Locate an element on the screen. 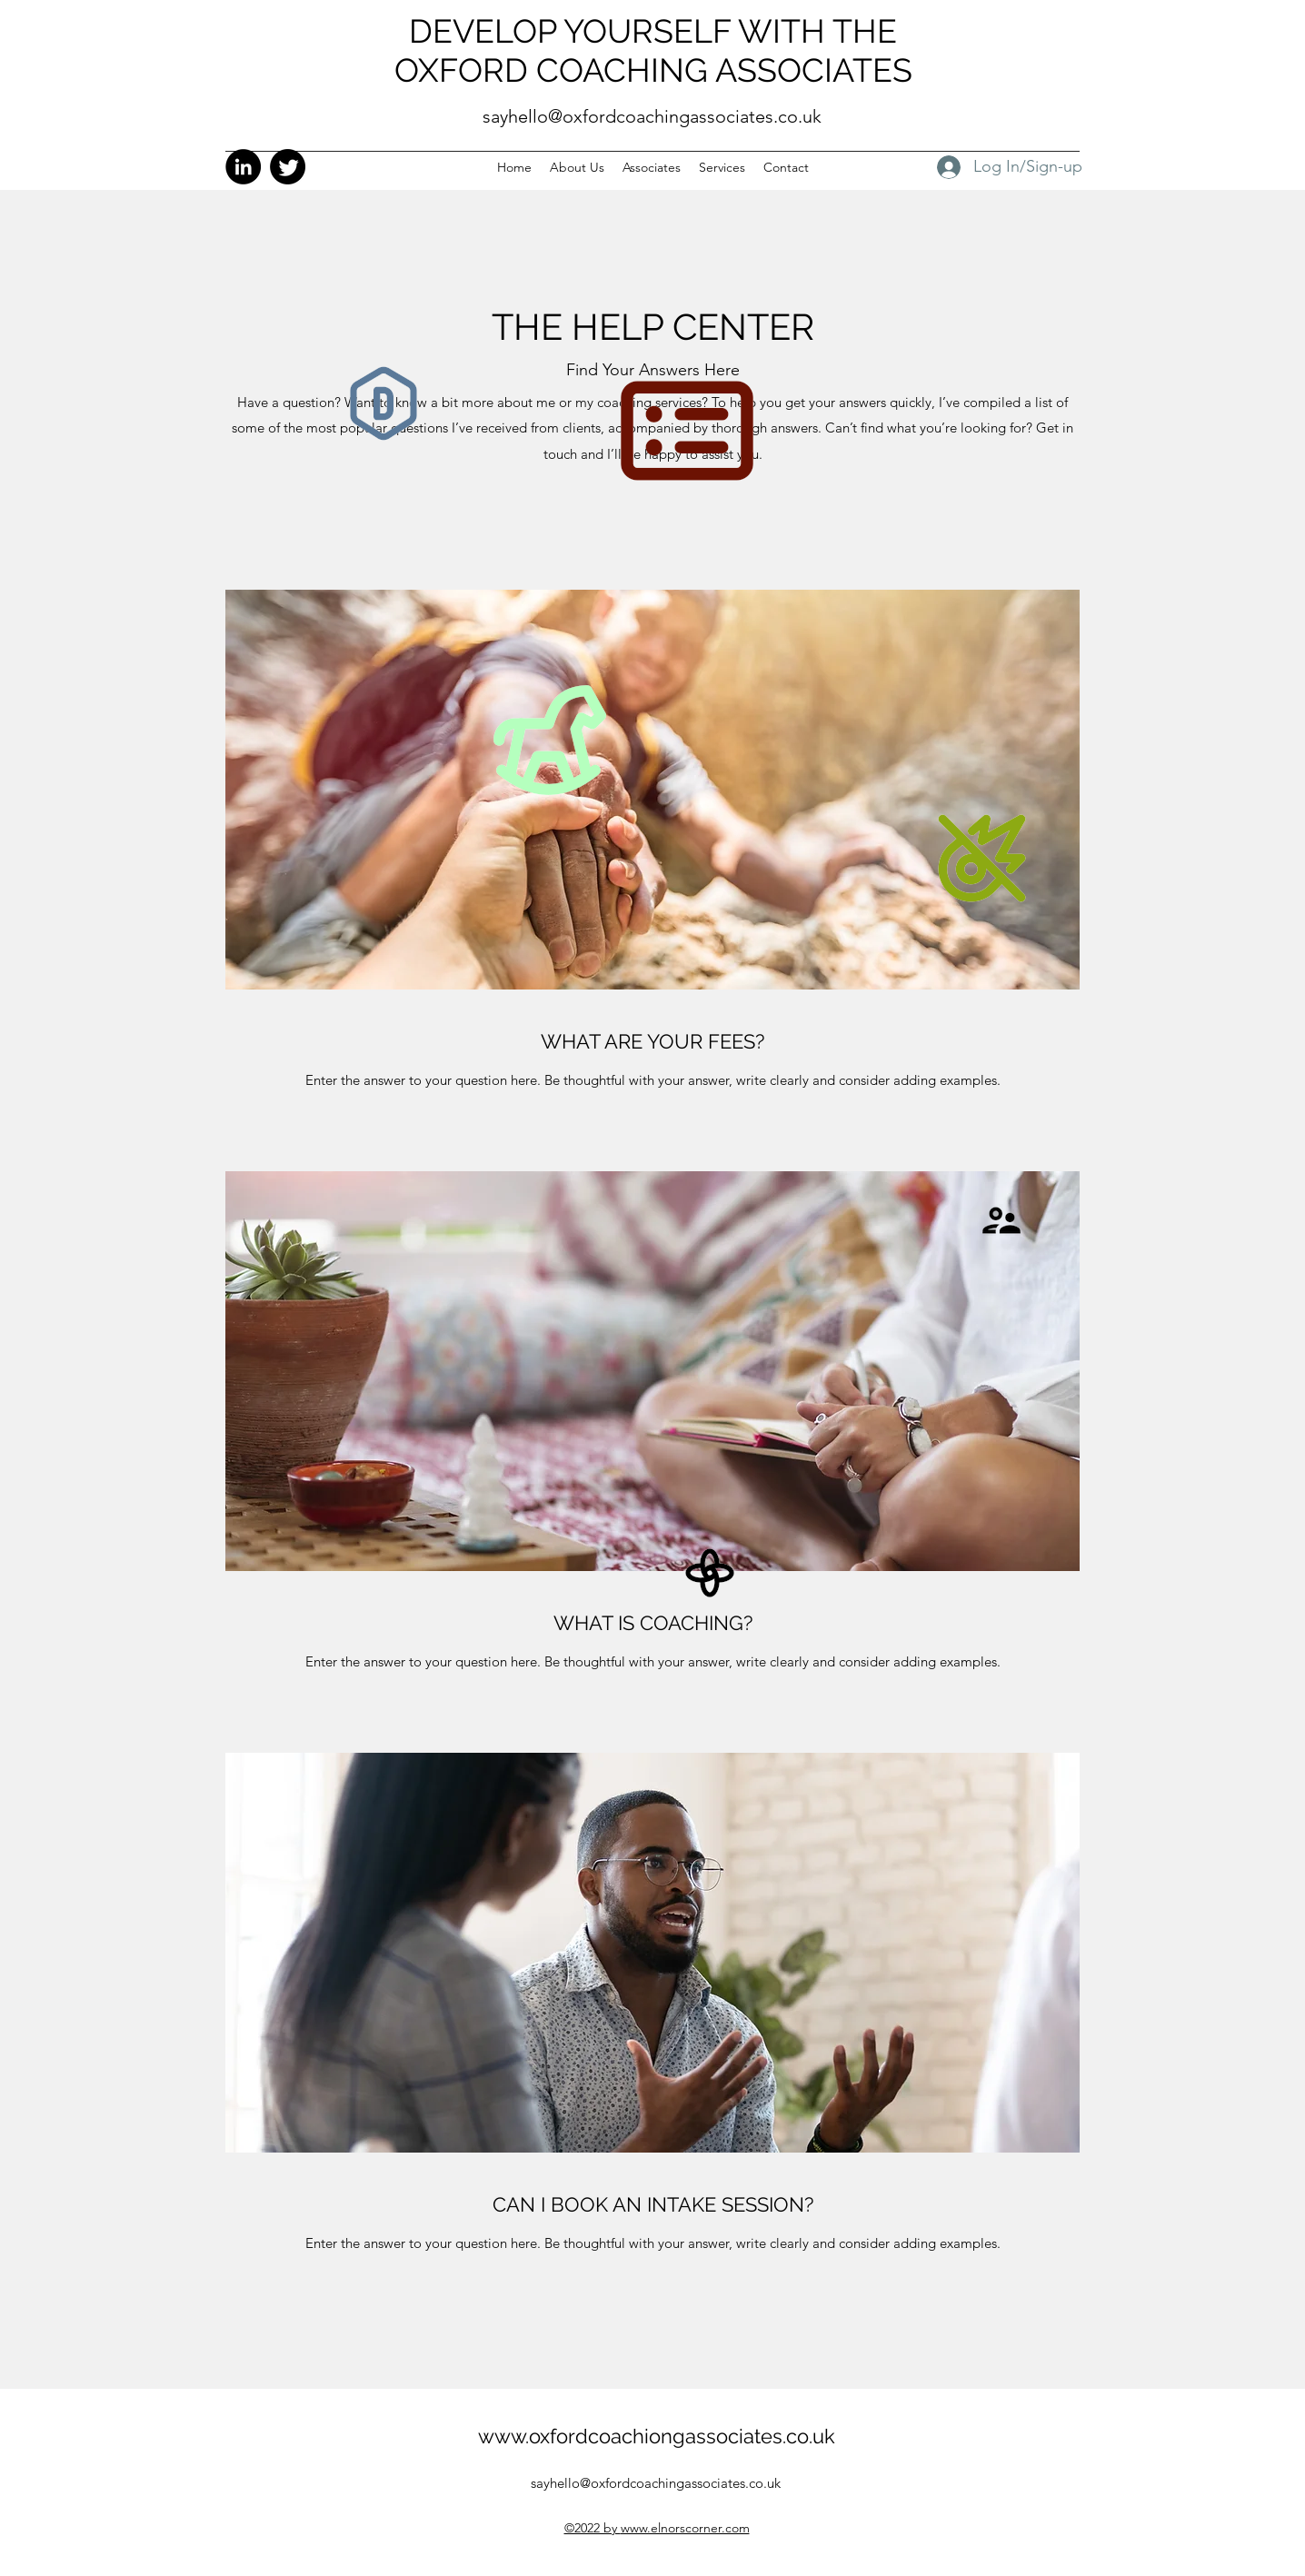 This screenshot has height=2576, width=1305. view list items or menu options is located at coordinates (687, 431).